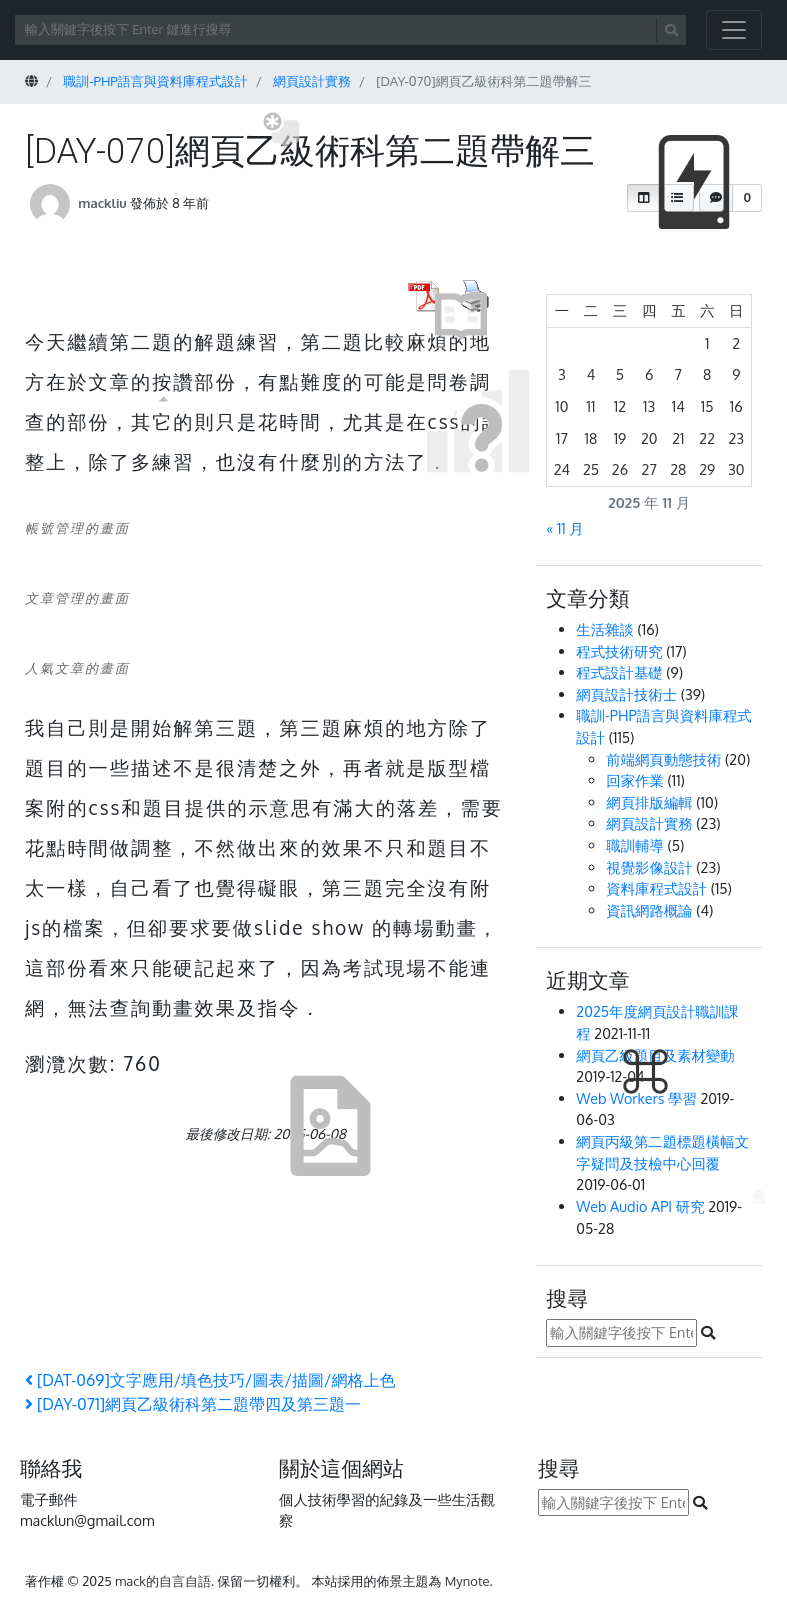 Image resolution: width=787 pixels, height=1611 pixels. Describe the element at coordinates (163, 399) in the screenshot. I see `scroll or pan upward` at that location.